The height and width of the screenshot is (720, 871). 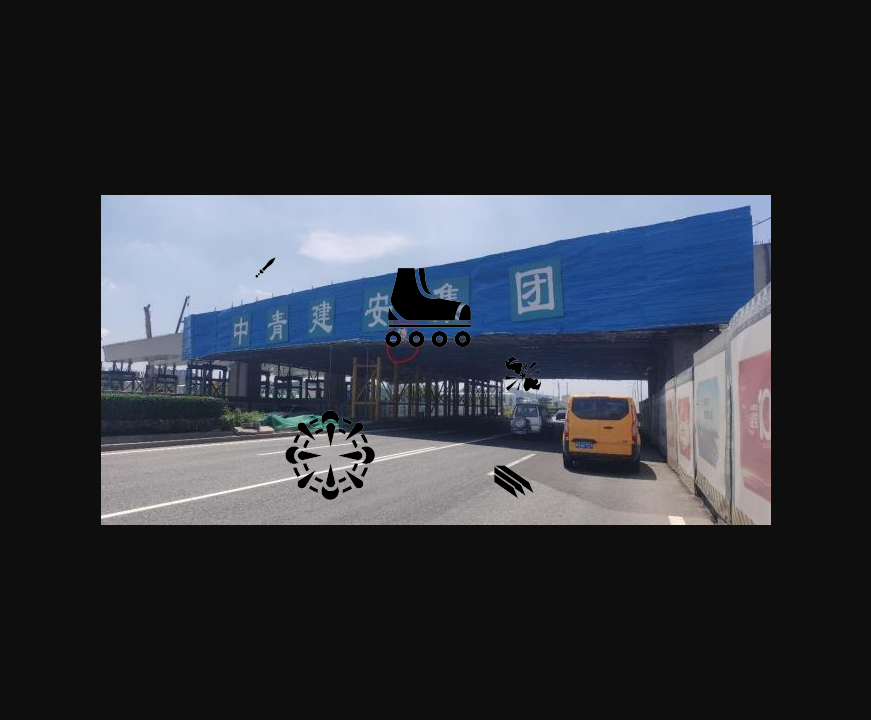 I want to click on indicates a spark or ignition action, so click(x=523, y=374).